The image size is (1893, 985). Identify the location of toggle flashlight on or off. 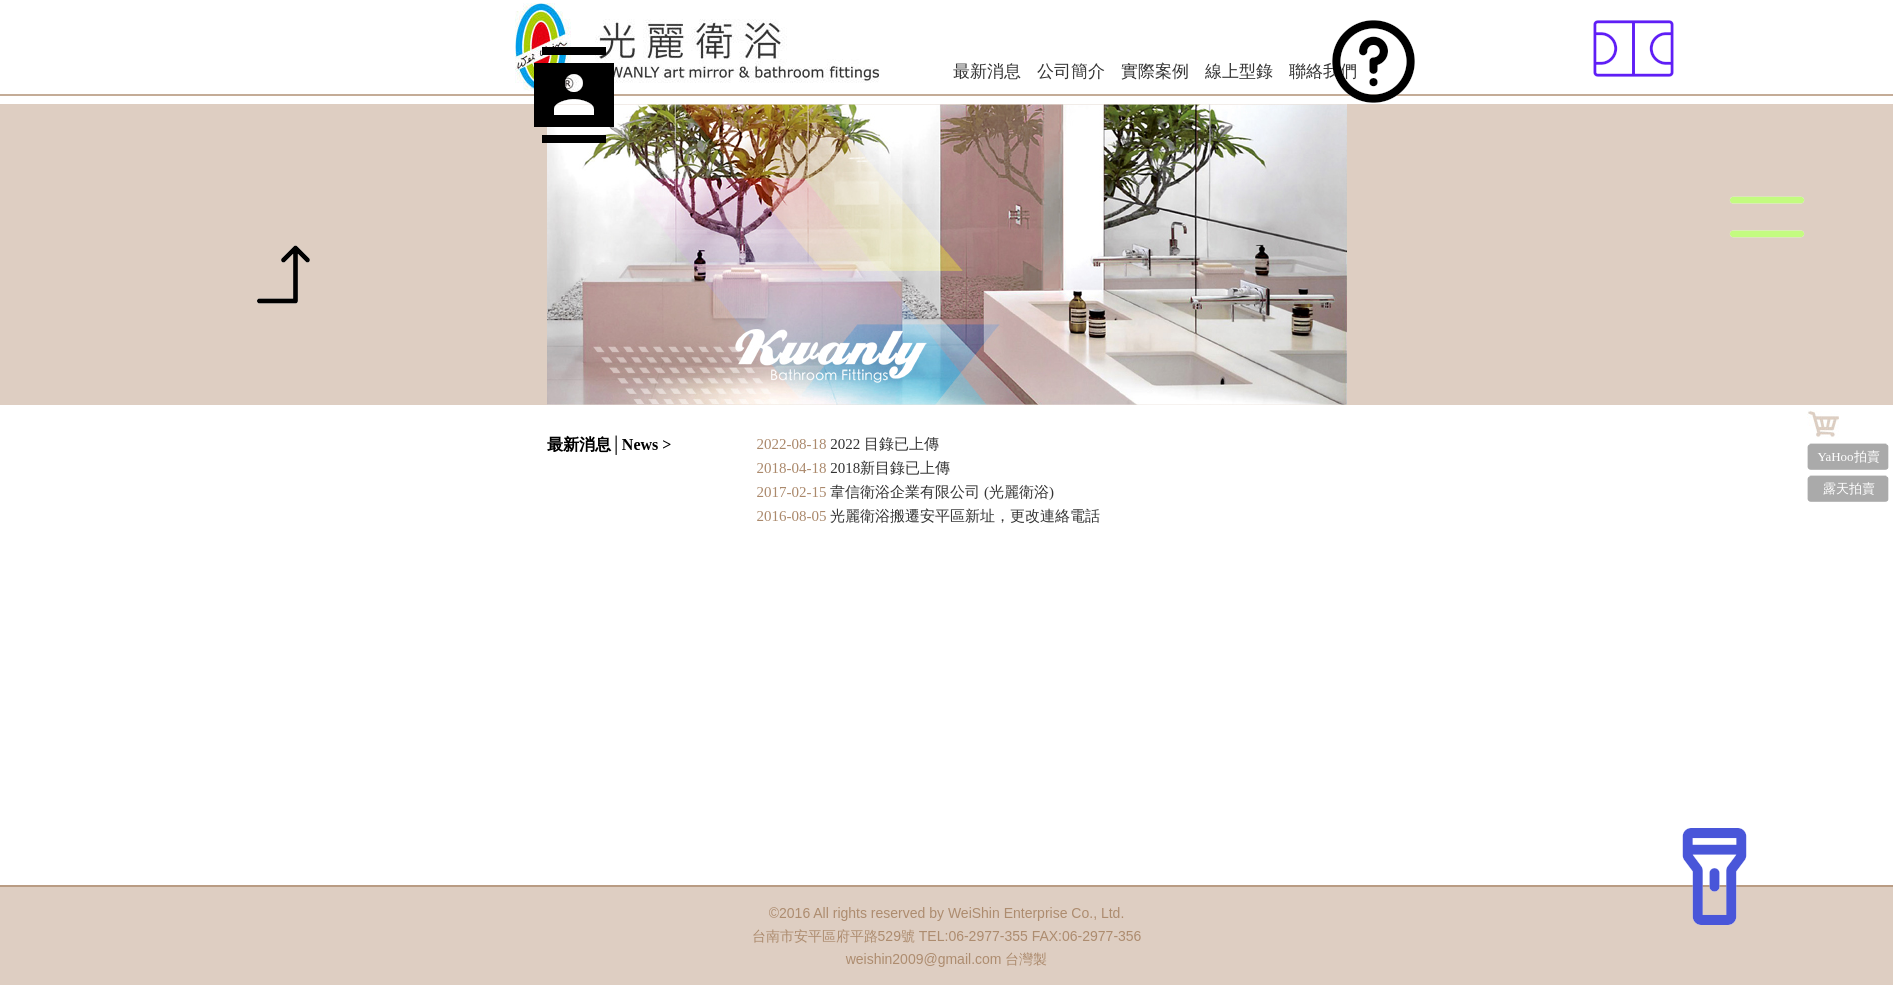
(1714, 876).